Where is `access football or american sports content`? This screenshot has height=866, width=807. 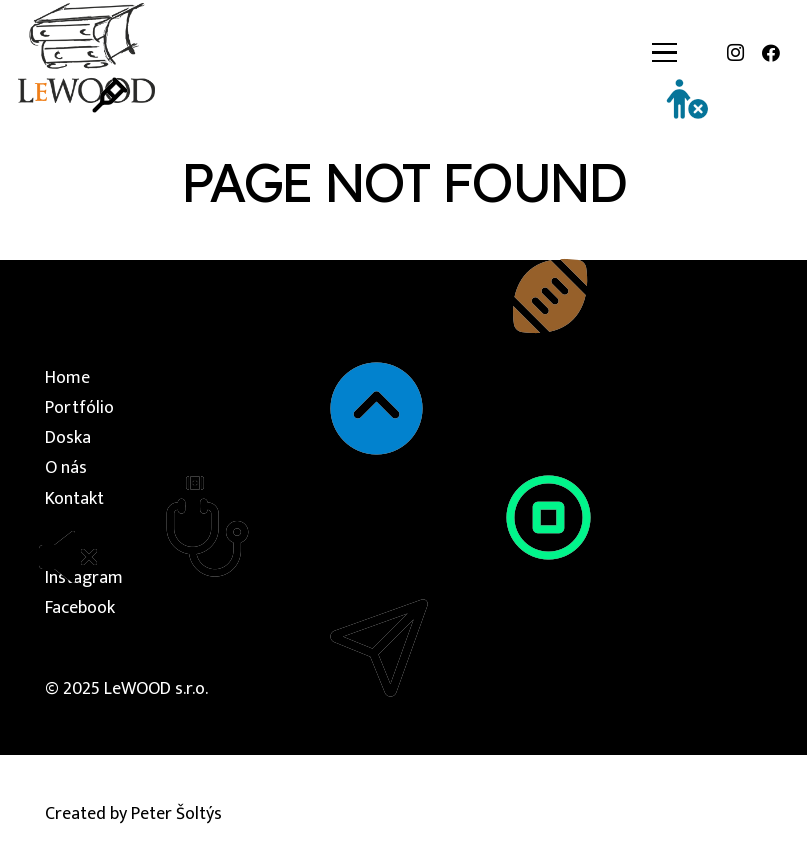
access football or american sports content is located at coordinates (550, 296).